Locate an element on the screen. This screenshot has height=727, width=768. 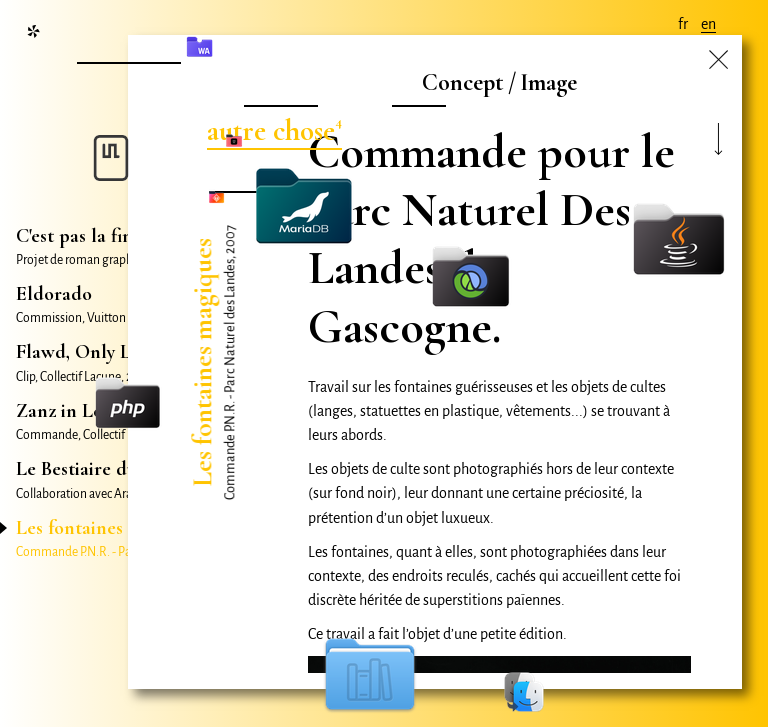
open HP Omen gaming software folder is located at coordinates (216, 197).